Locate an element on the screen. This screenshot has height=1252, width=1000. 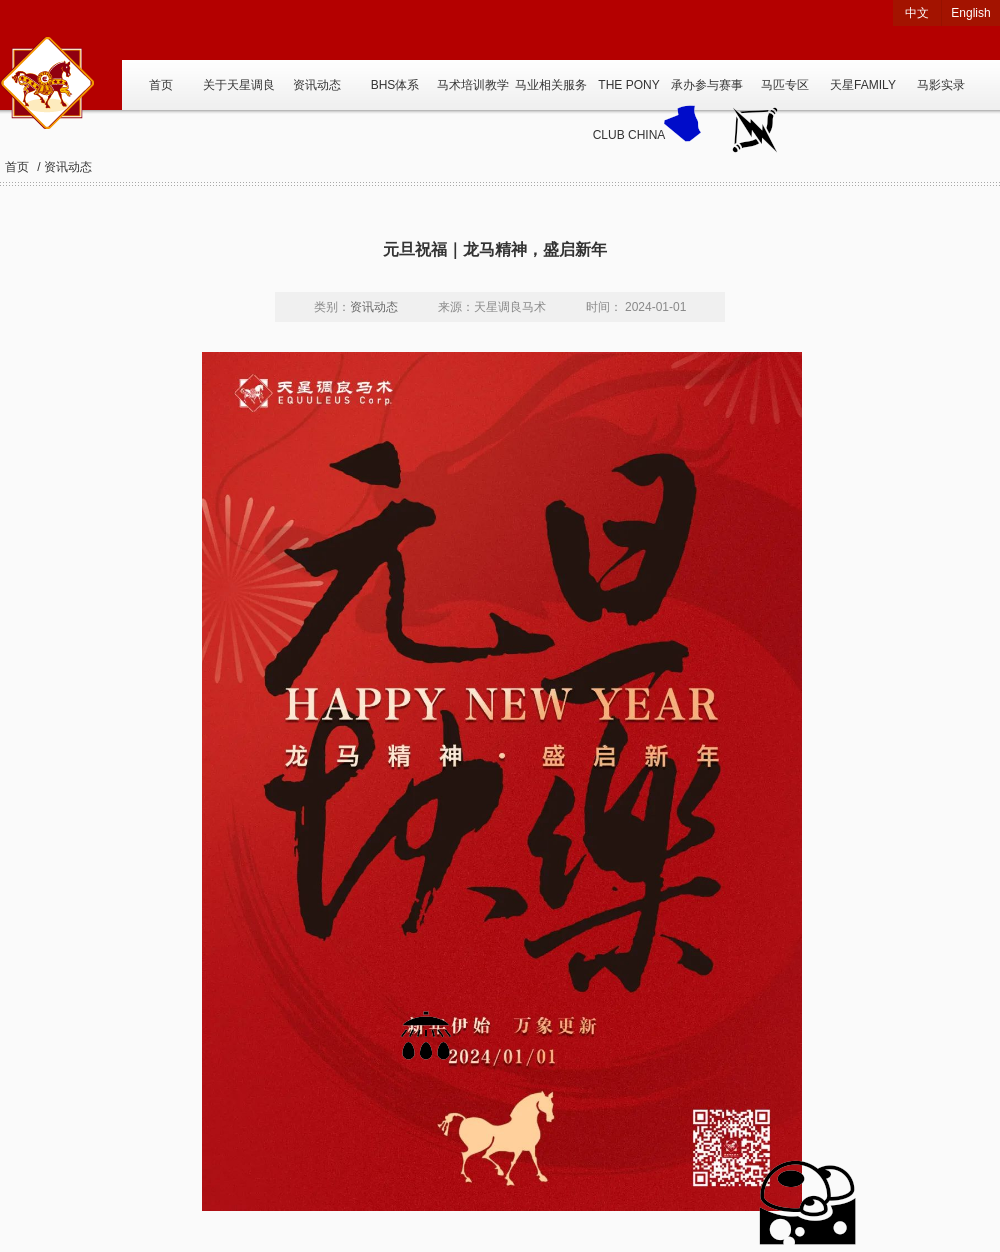
select algeria as your country or region is located at coordinates (682, 123).